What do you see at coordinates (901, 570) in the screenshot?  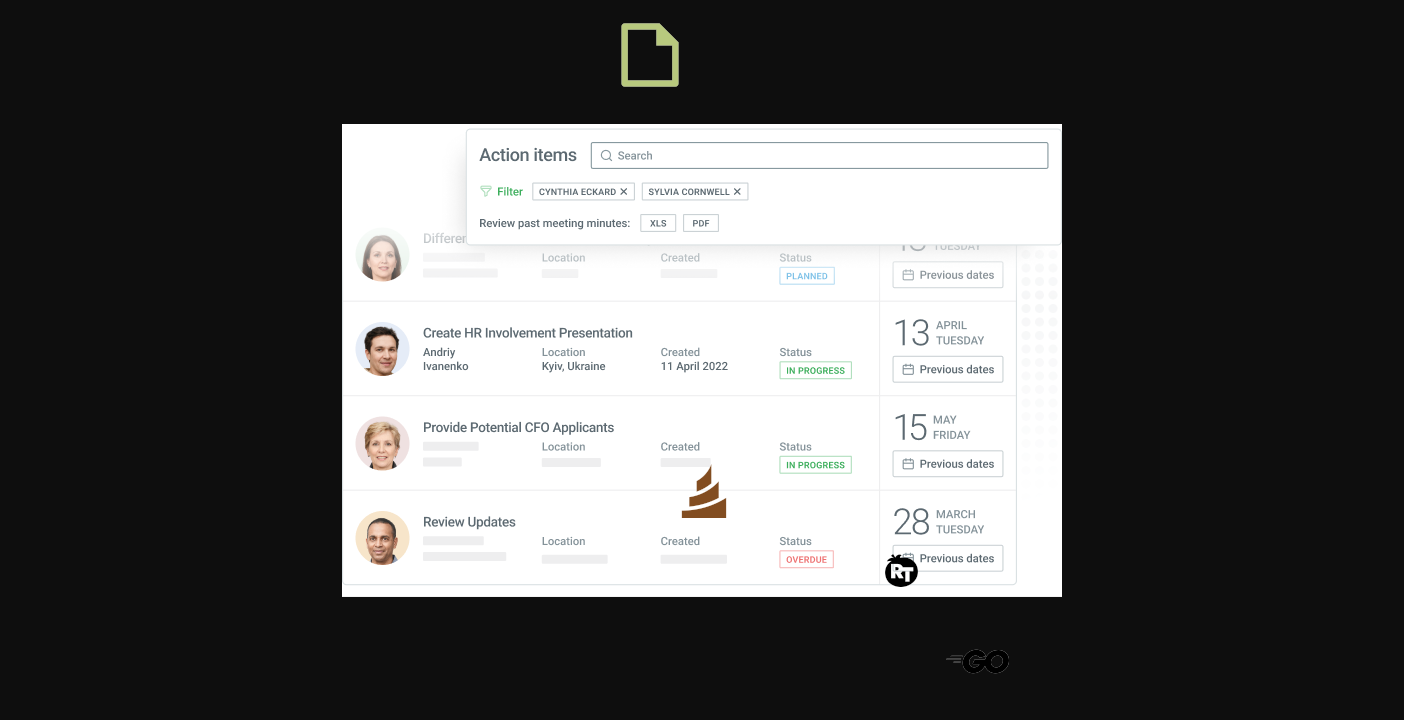 I see `visit rotten tomatoes website` at bounding box center [901, 570].